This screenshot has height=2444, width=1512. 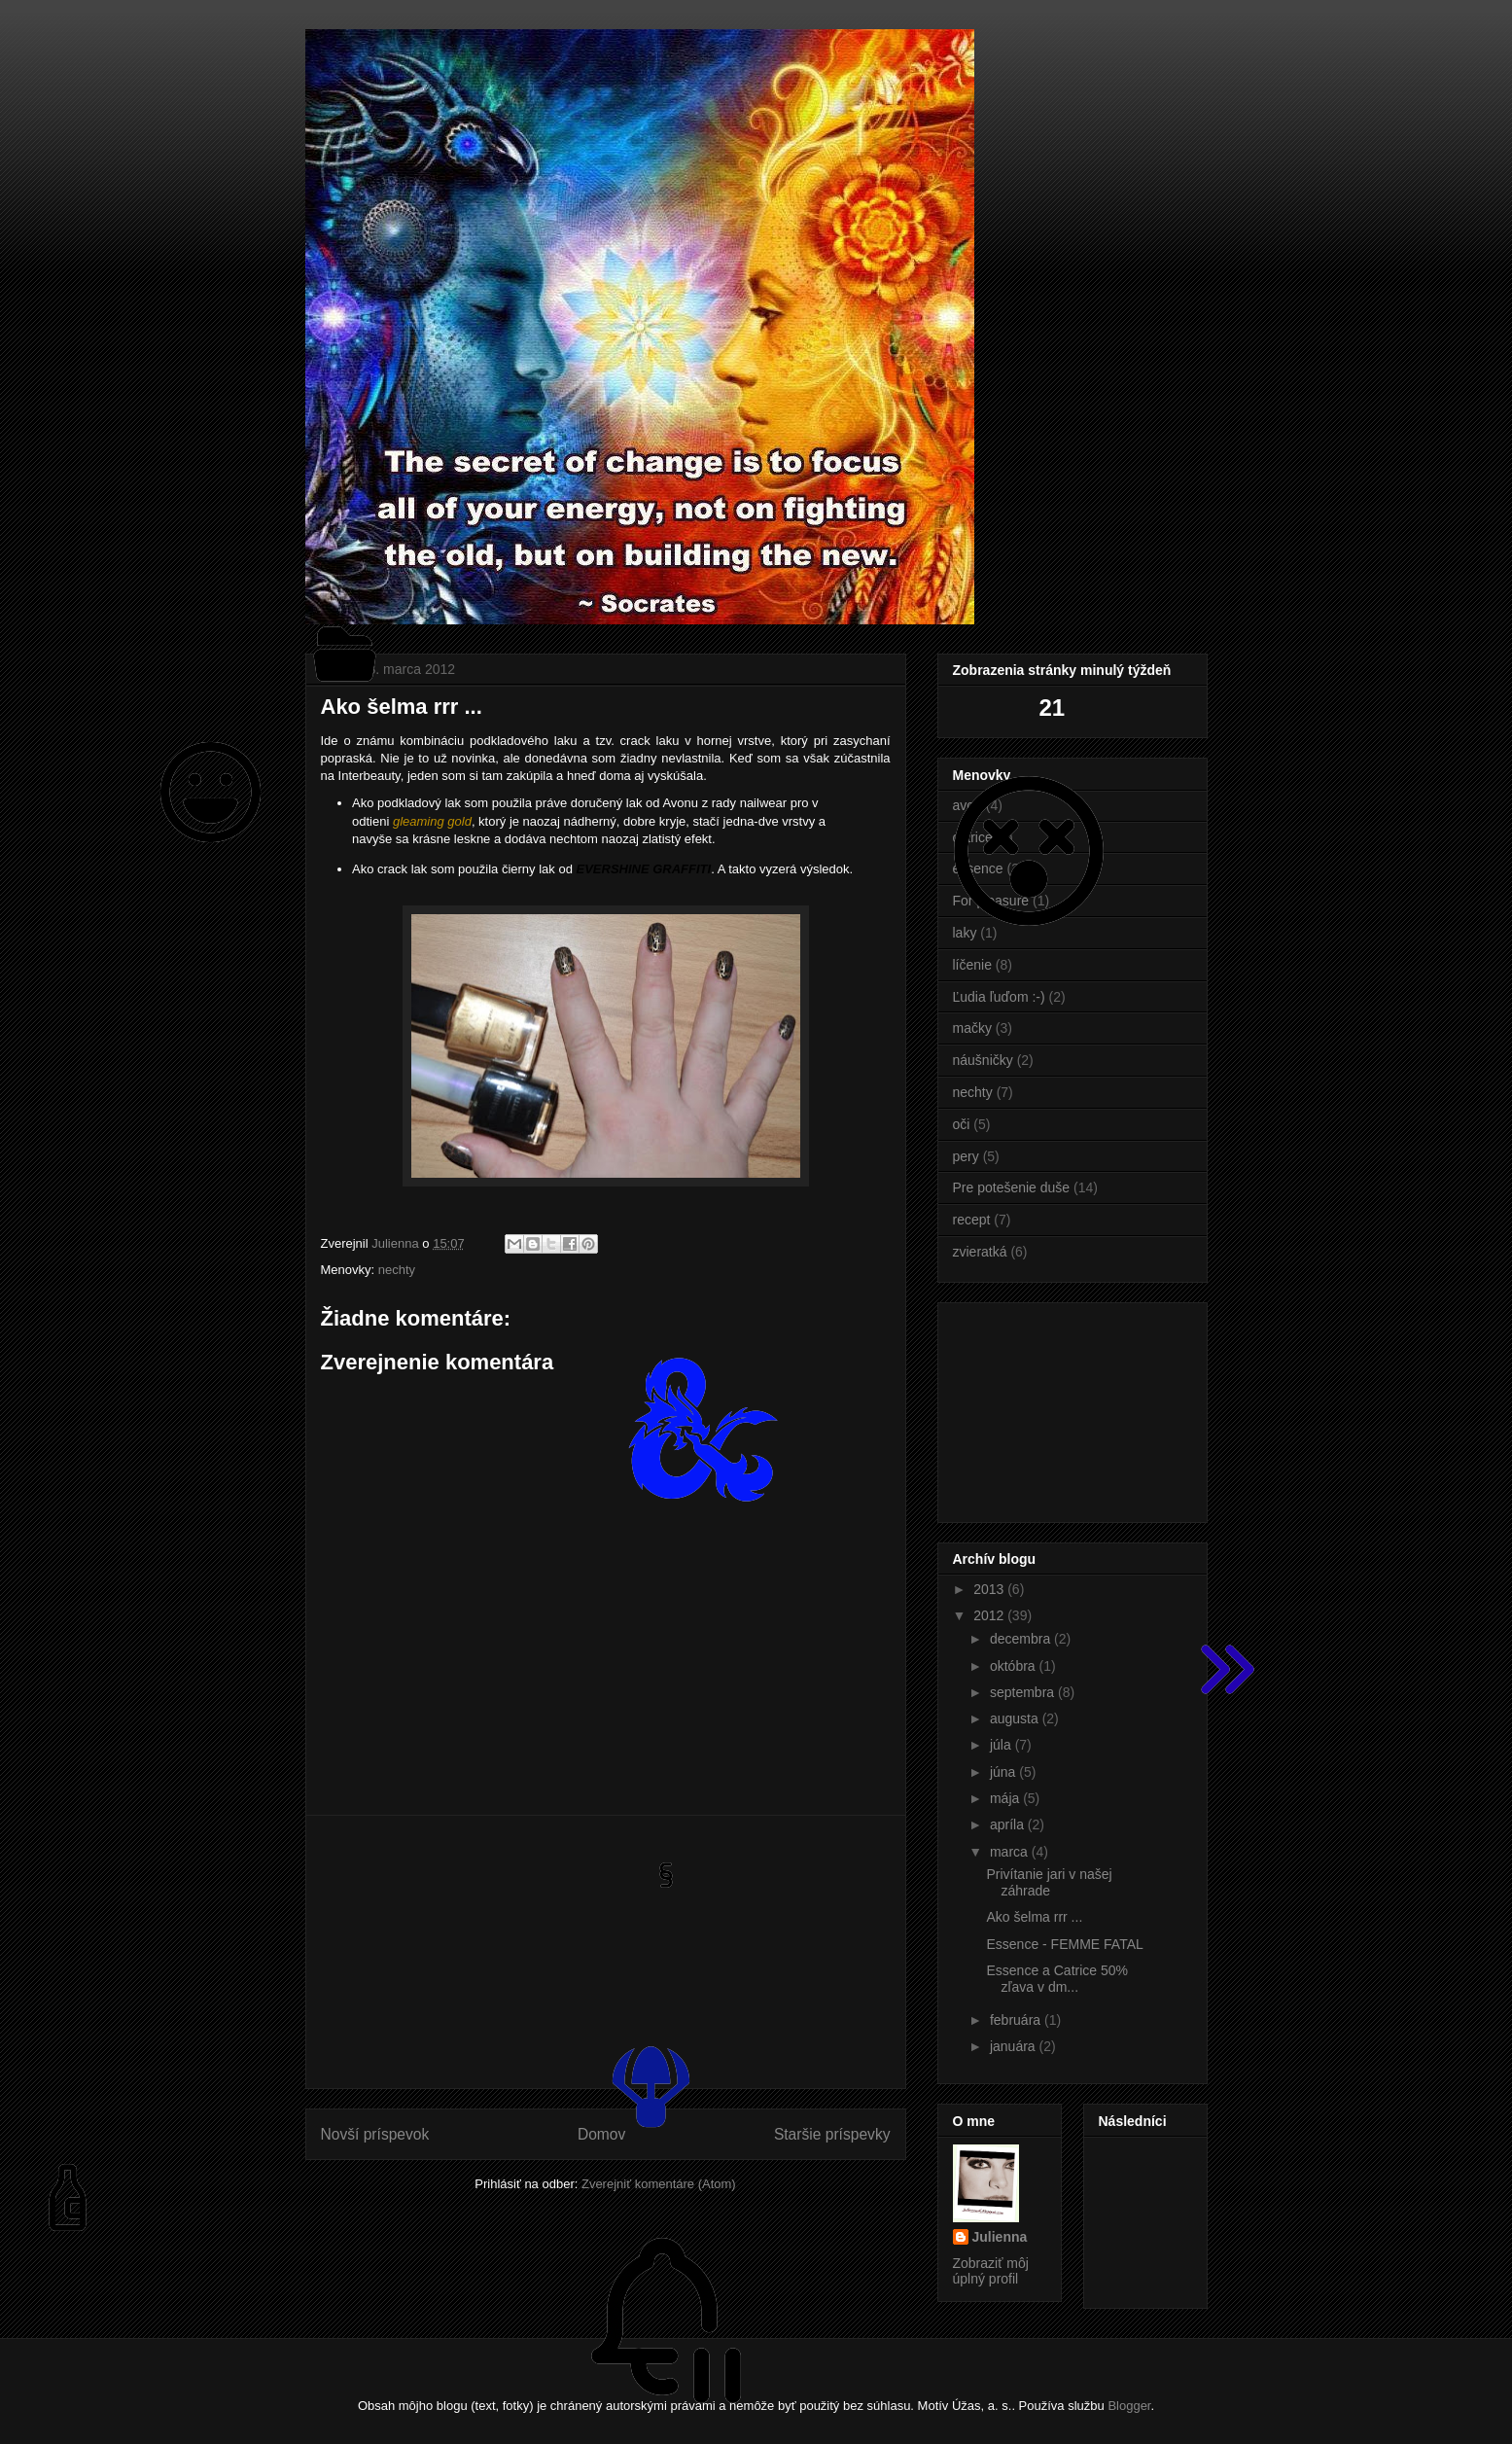 I want to click on react with laughter to a message or post, so click(x=210, y=792).